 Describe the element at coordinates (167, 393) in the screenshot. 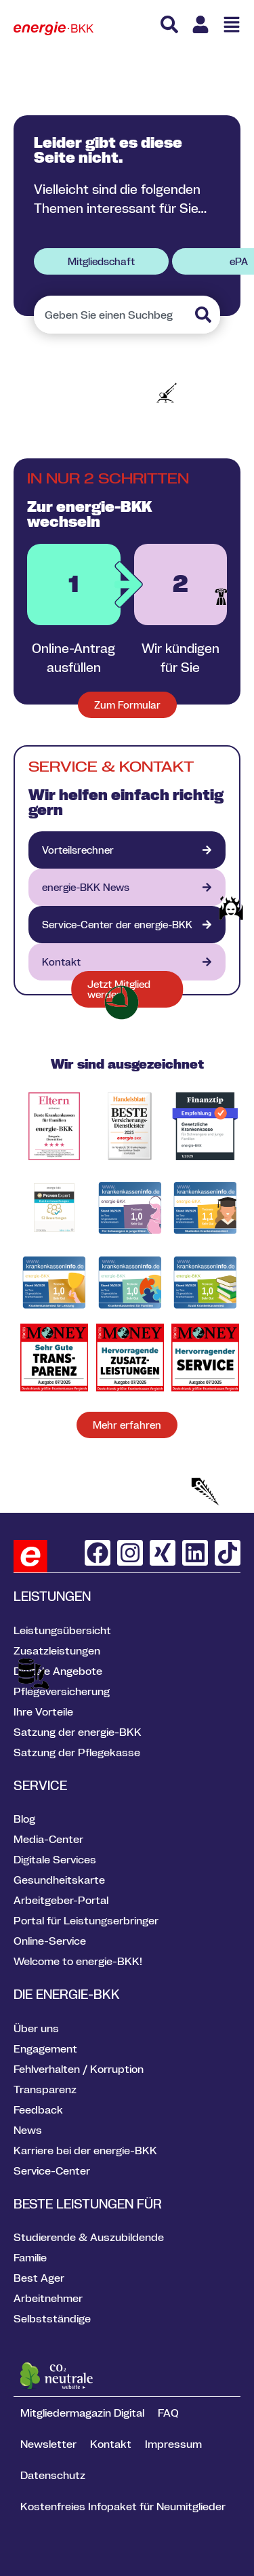

I see `anti-aircraft gun unit or defense structure in a strategy game` at that location.